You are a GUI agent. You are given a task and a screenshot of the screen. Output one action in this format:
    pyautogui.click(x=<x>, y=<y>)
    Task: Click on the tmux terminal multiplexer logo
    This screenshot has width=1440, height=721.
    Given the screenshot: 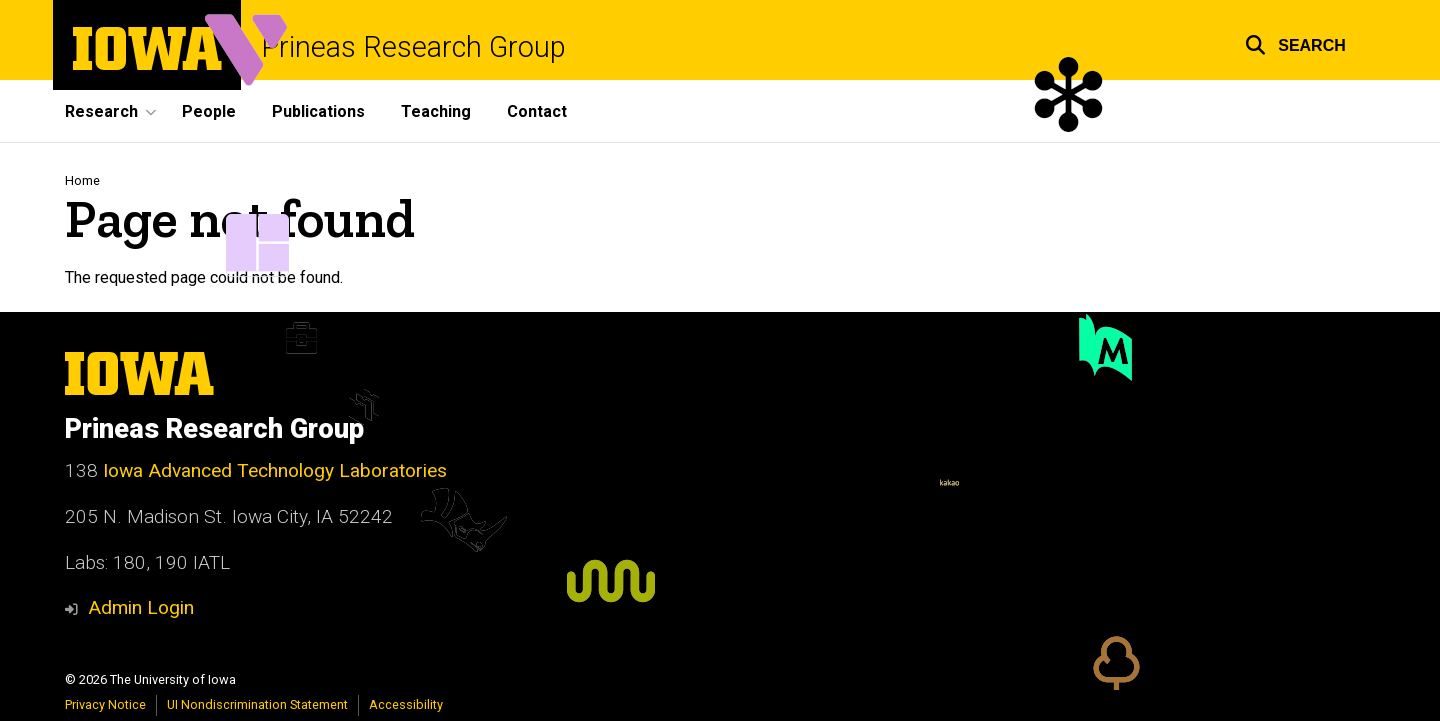 What is the action you would take?
    pyautogui.click(x=257, y=245)
    